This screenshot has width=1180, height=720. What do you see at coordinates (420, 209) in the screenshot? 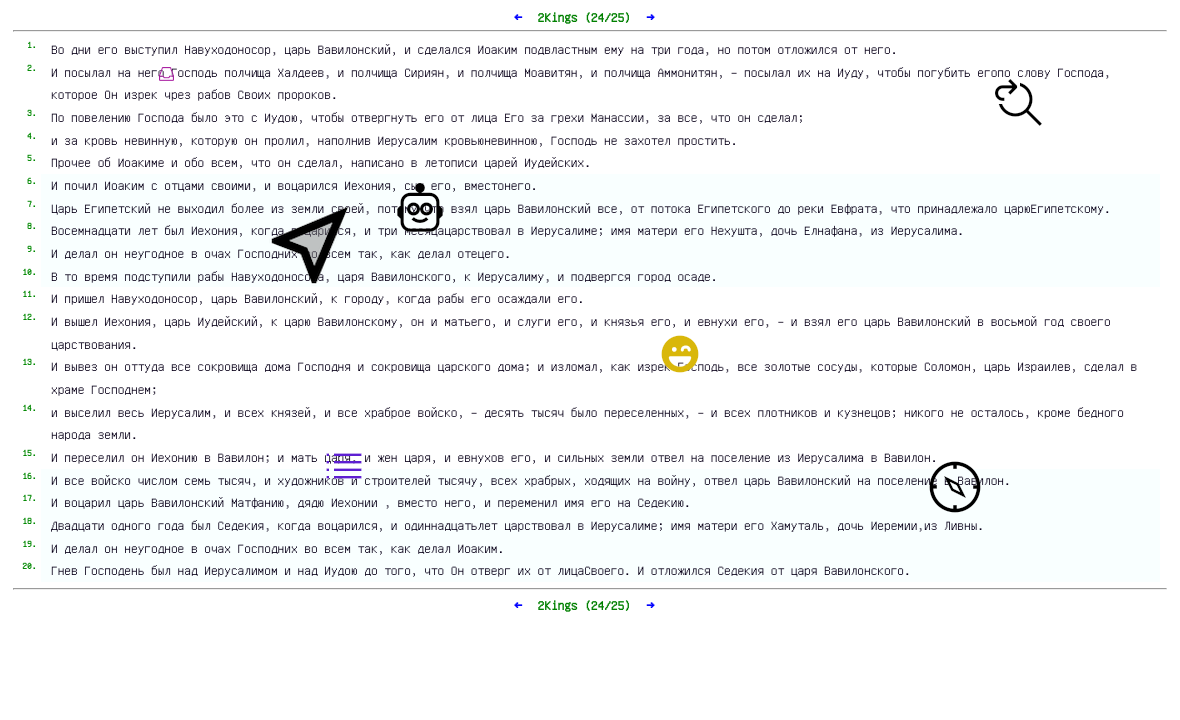
I see `access AI or chatbot assistant features` at bounding box center [420, 209].